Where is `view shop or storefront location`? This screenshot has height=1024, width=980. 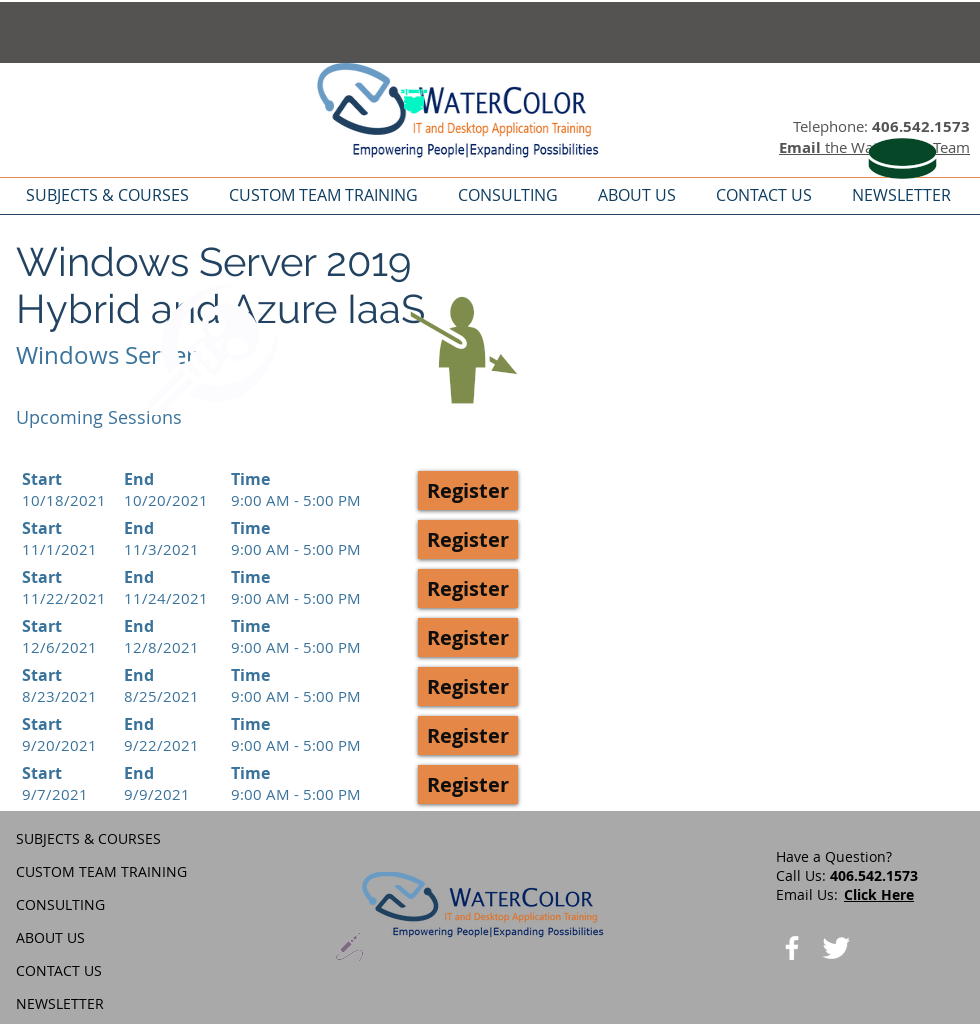
view shop or storefront location is located at coordinates (414, 101).